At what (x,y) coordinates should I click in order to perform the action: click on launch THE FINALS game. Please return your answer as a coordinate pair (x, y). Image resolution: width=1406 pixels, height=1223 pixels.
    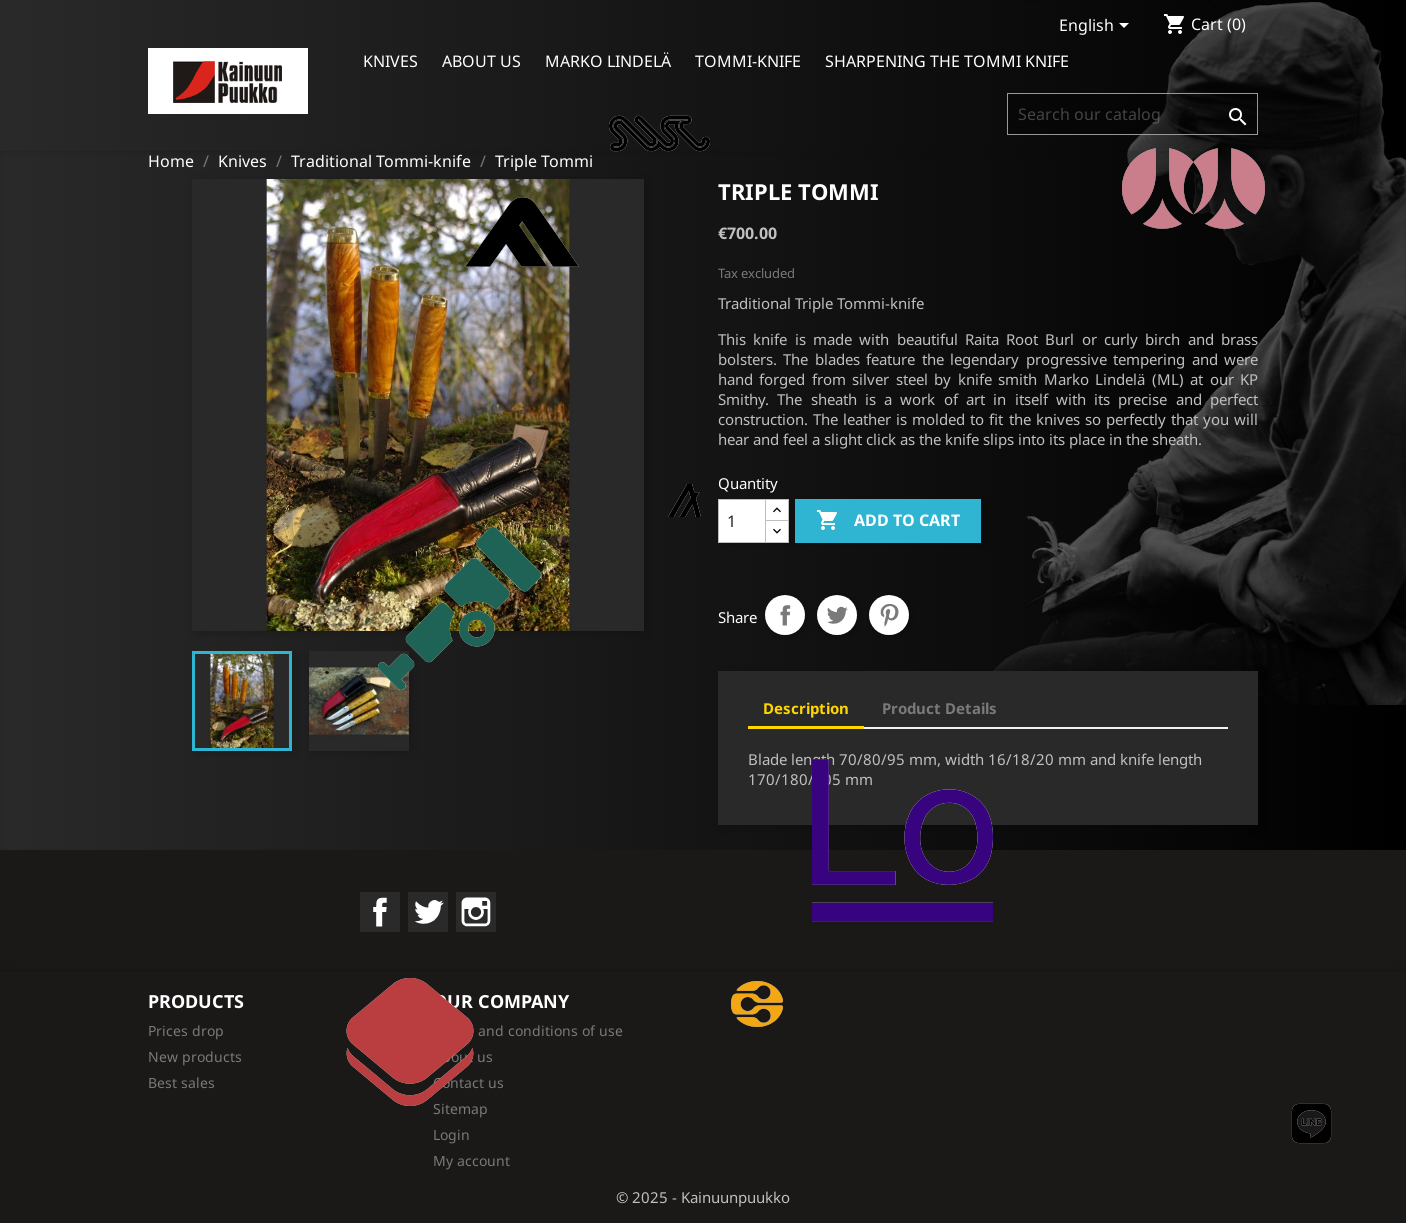
    Looking at the image, I should click on (522, 232).